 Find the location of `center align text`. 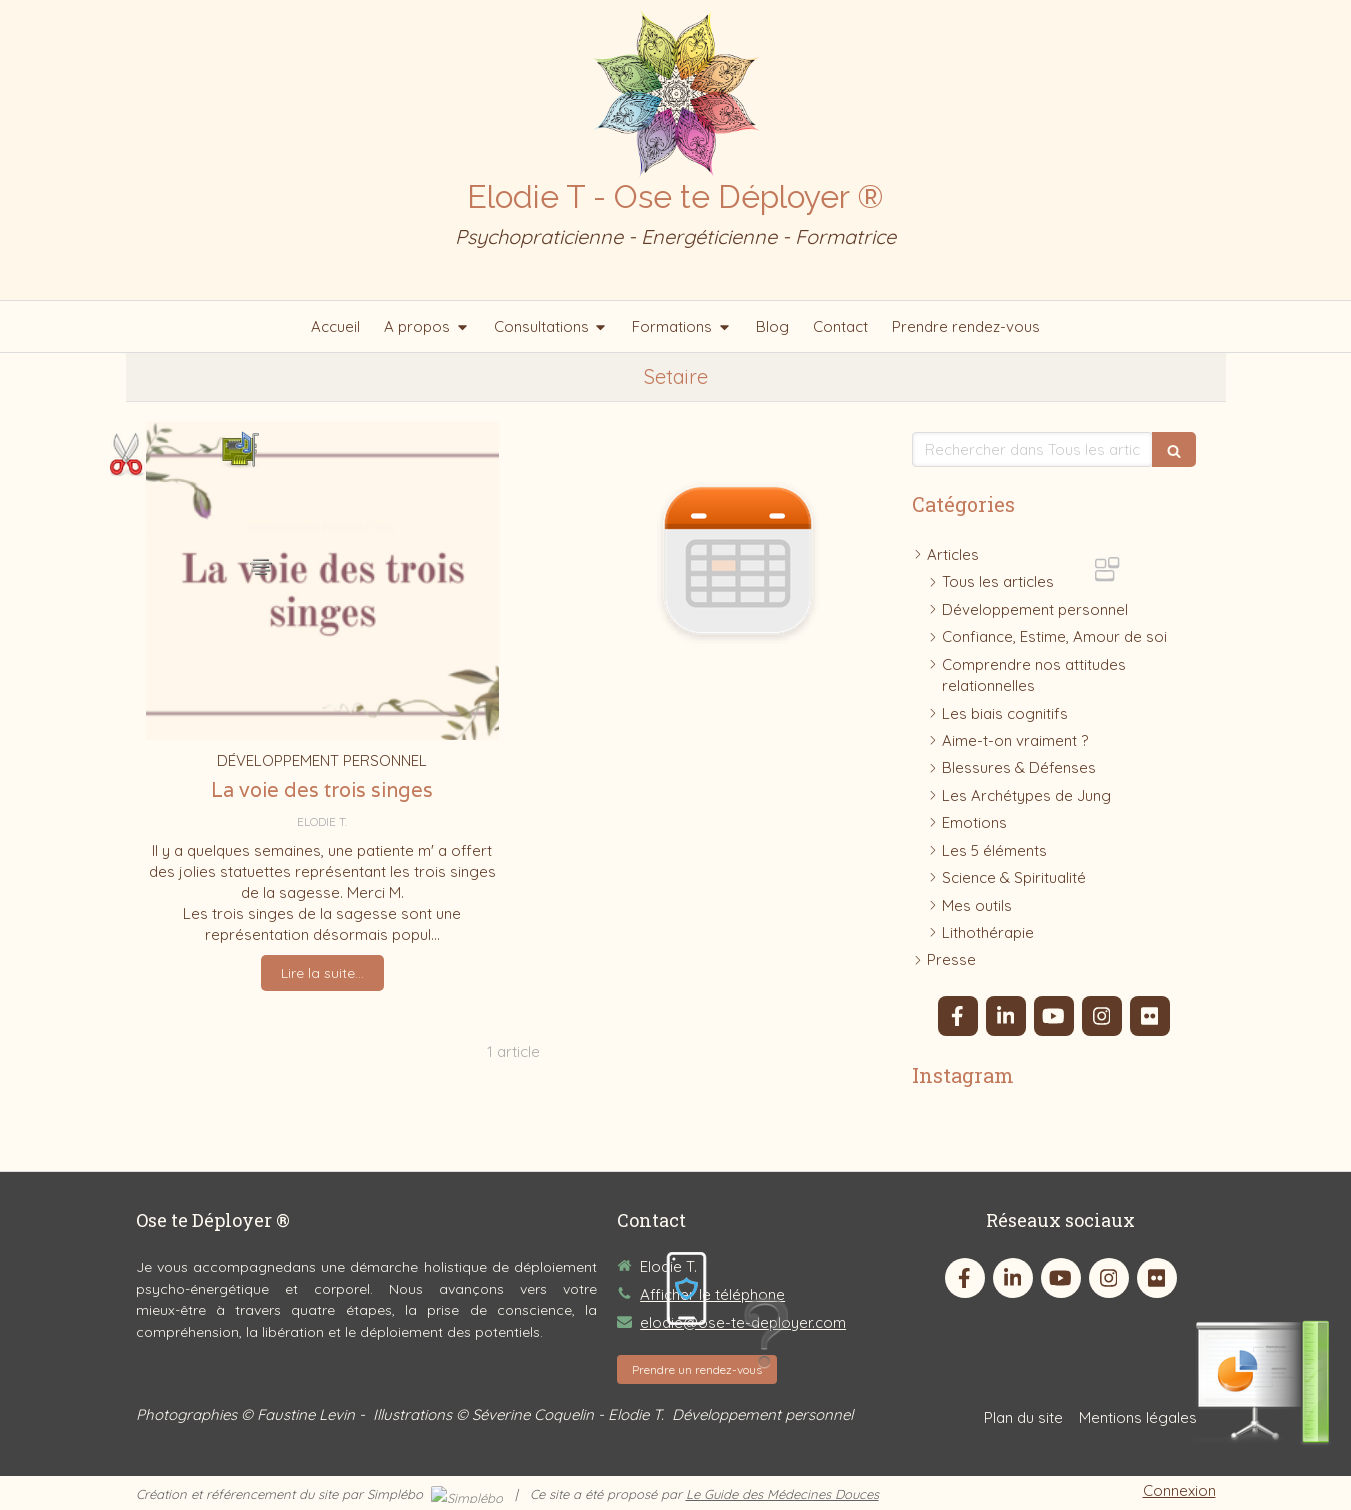

center align text is located at coordinates (261, 567).